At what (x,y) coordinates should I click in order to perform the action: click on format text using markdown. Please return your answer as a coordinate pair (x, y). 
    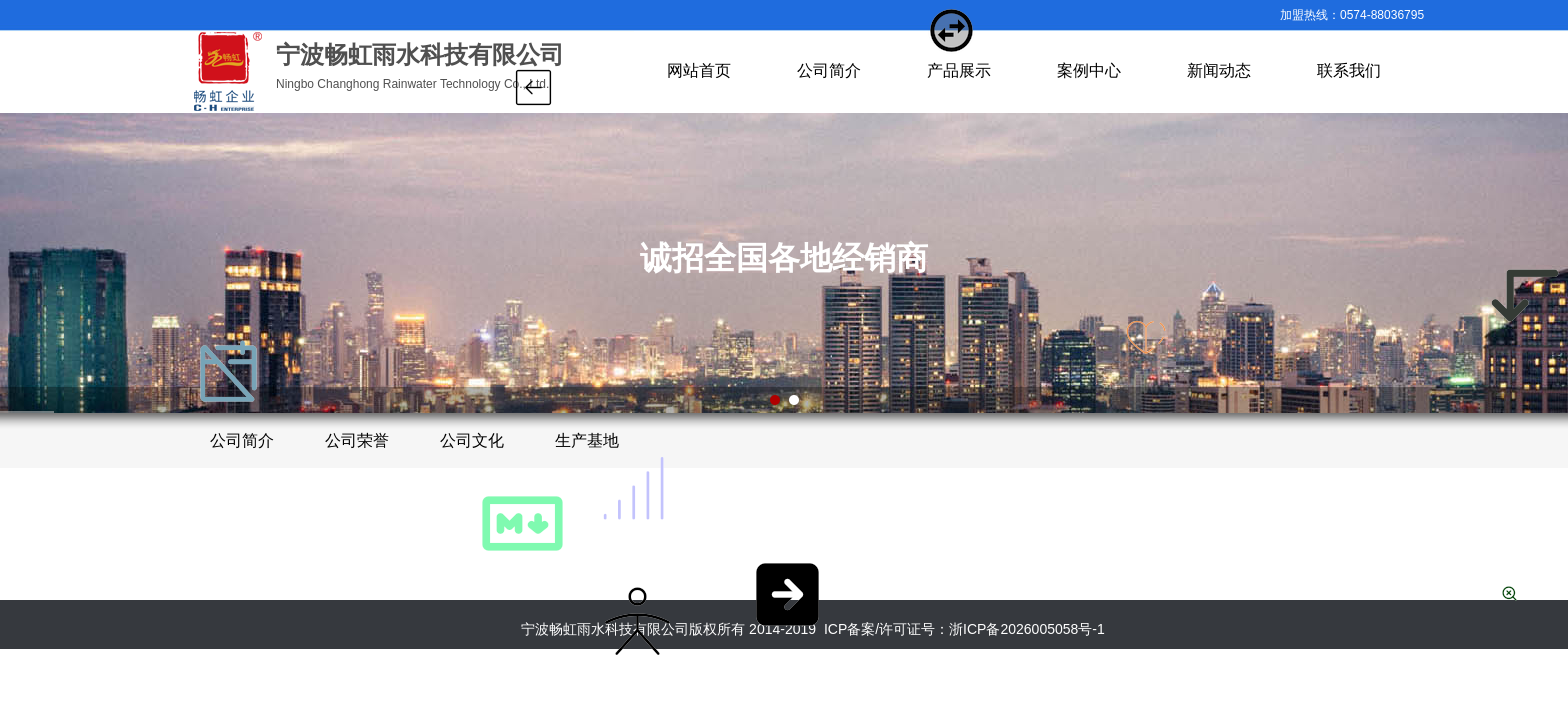
    Looking at the image, I should click on (522, 523).